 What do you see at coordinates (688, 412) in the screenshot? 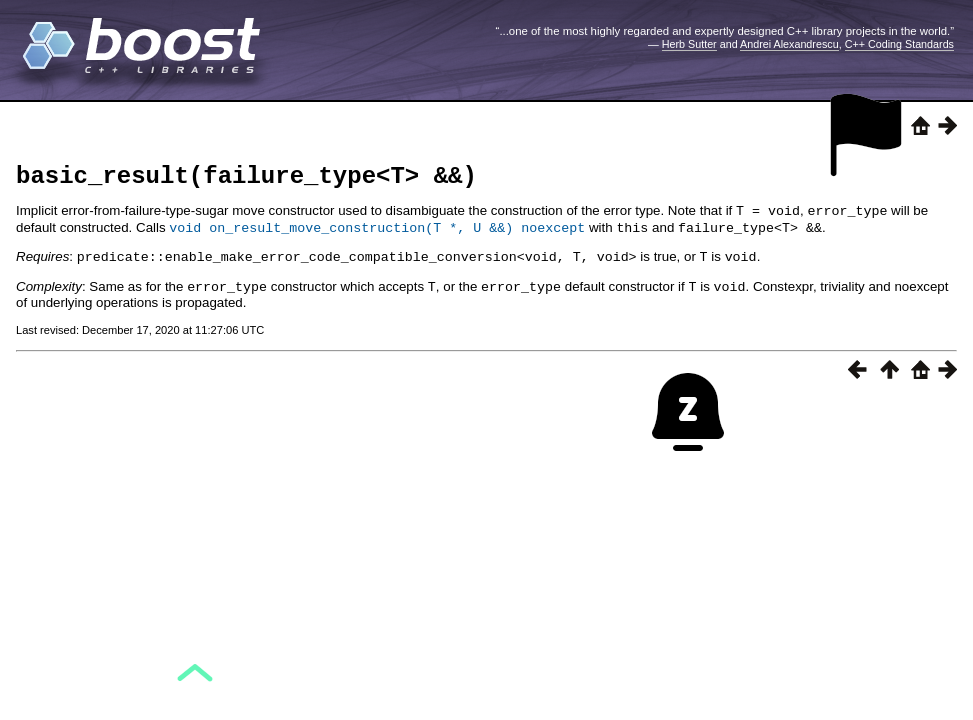
I see `mute notifications or enable do not disturb mode` at bounding box center [688, 412].